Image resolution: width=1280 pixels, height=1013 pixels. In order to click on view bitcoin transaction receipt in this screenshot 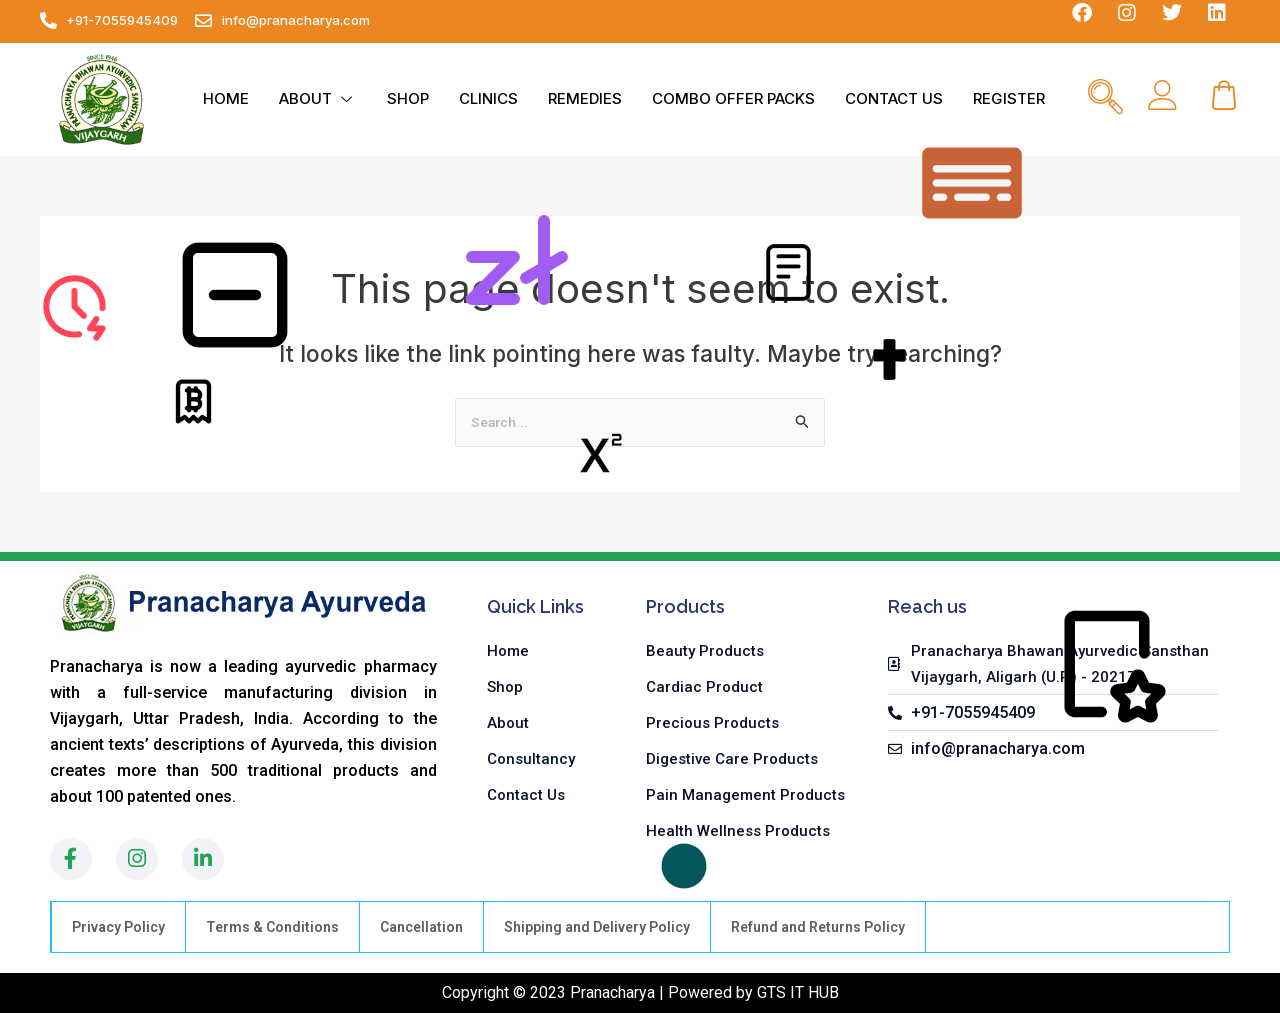, I will do `click(193, 401)`.